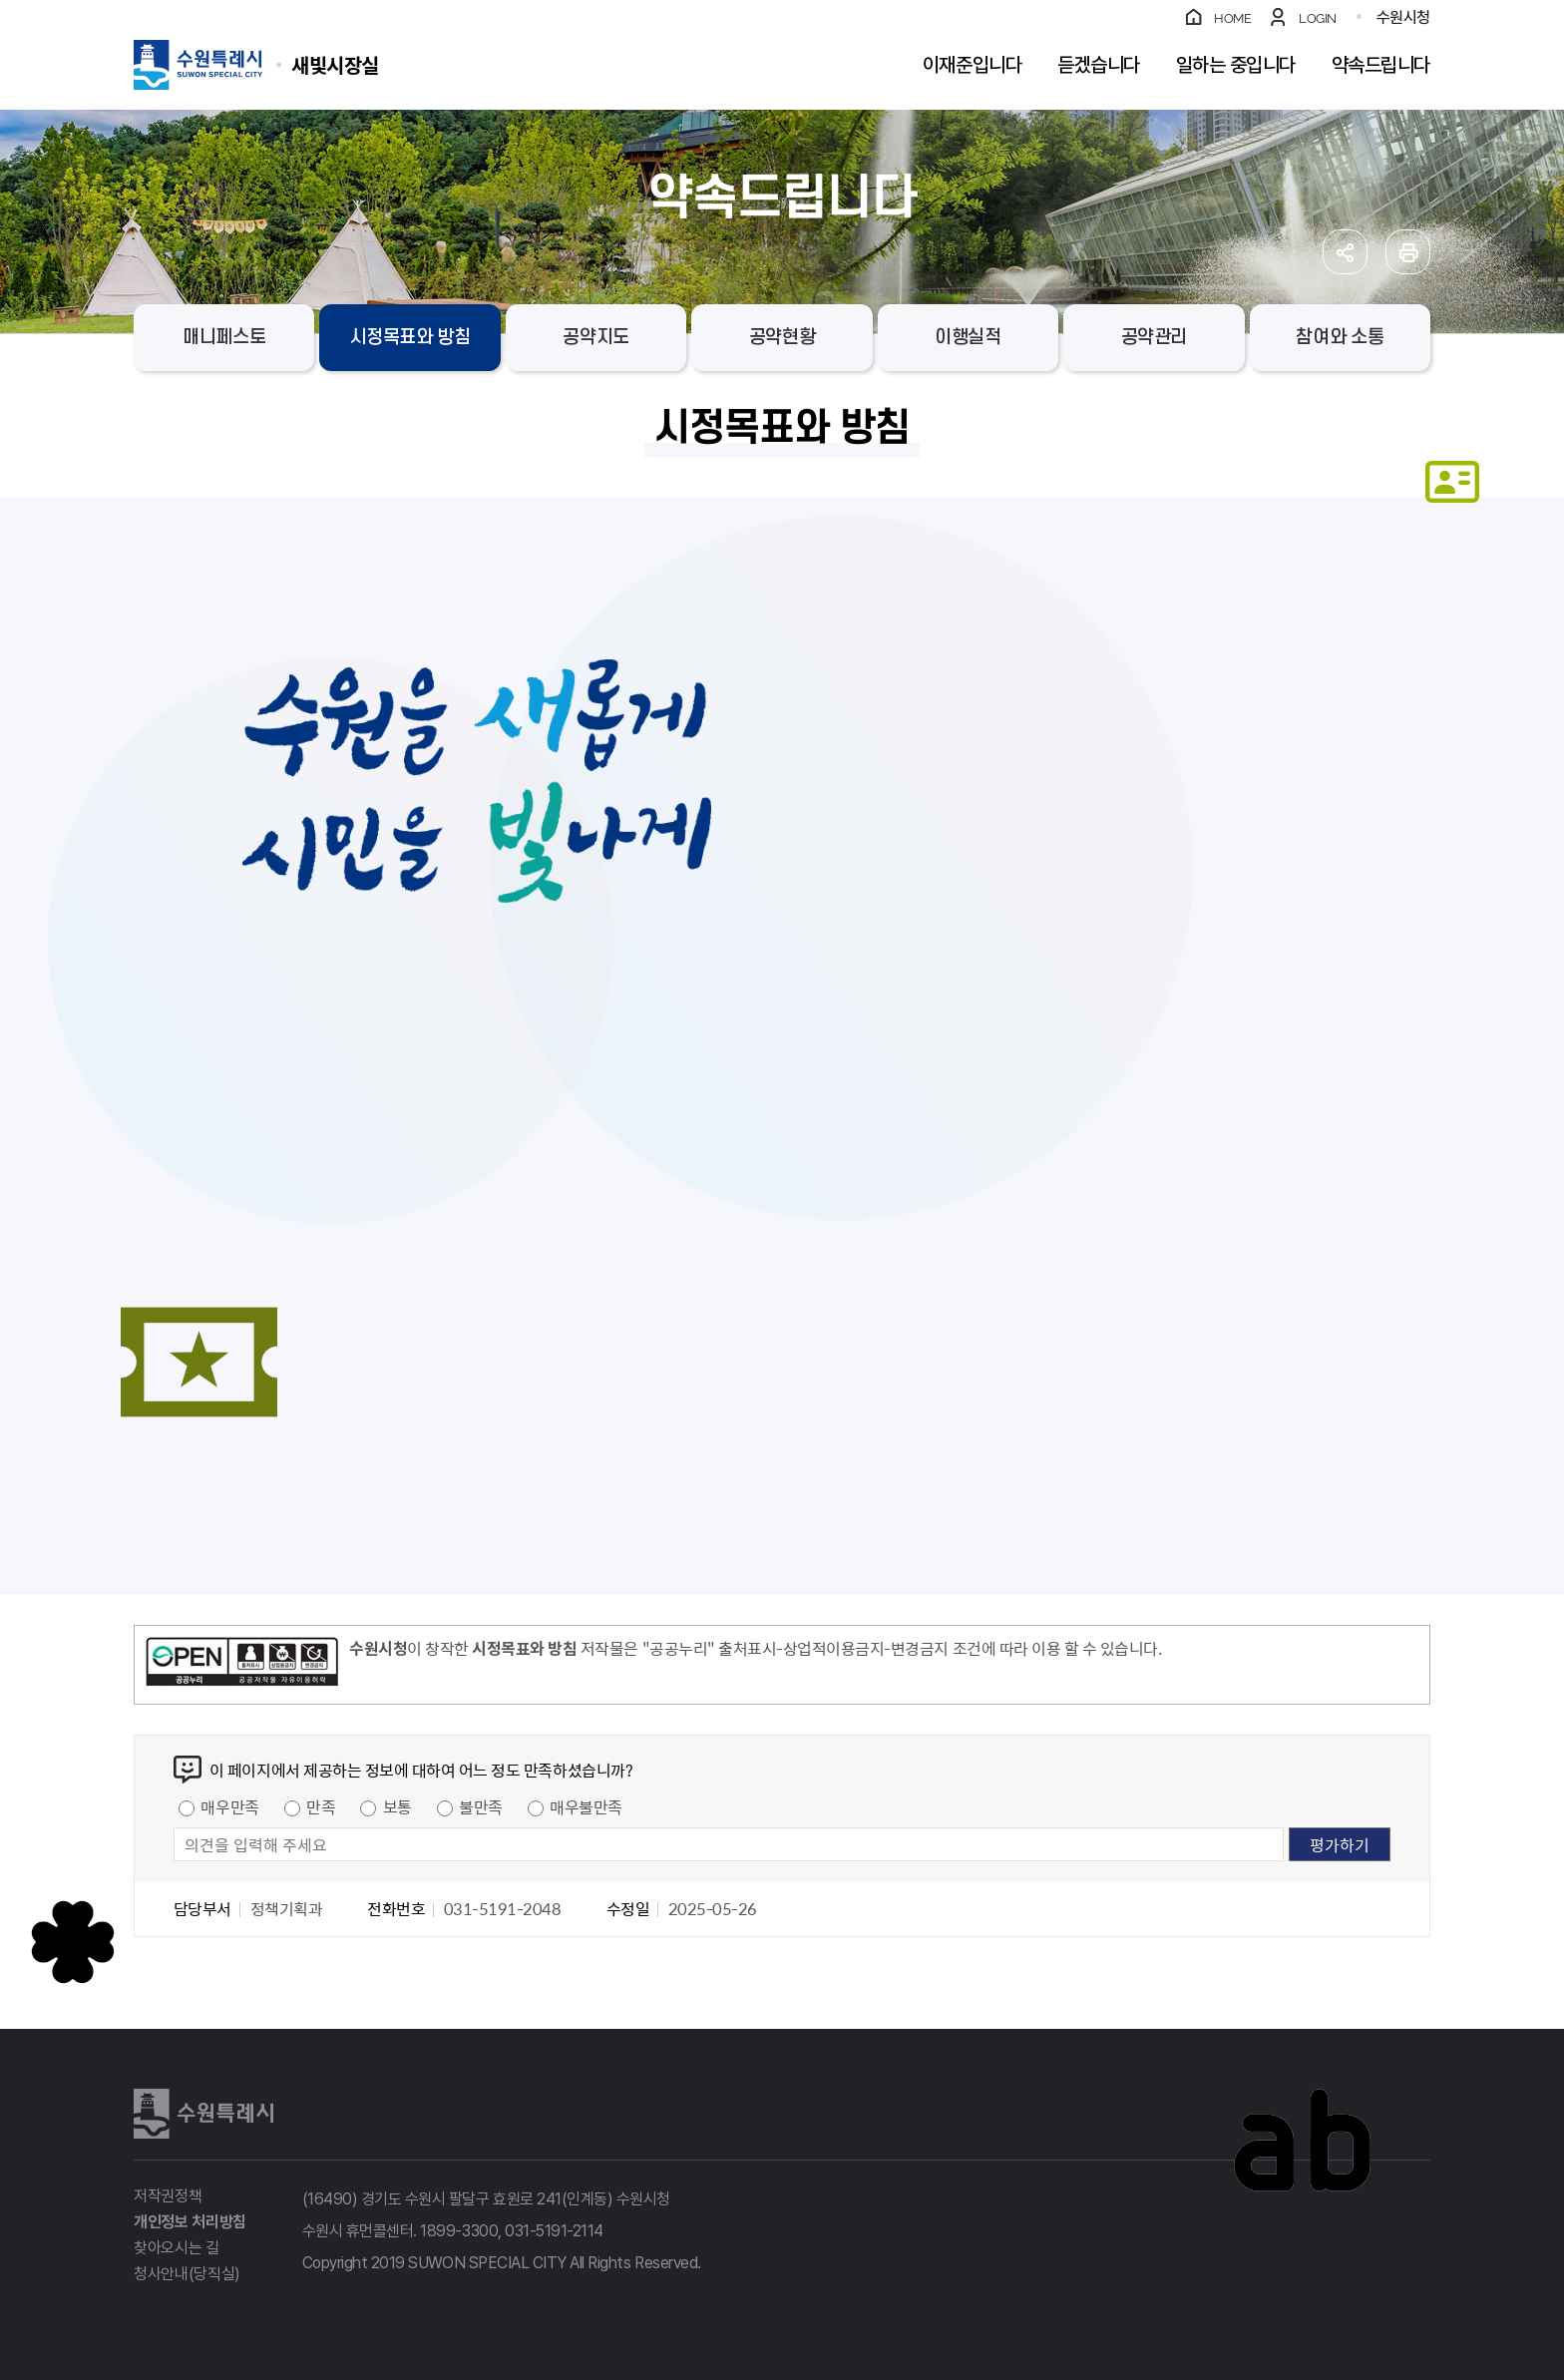 This screenshot has width=1564, height=2380. Describe the element at coordinates (1452, 482) in the screenshot. I see `view contact card details` at that location.